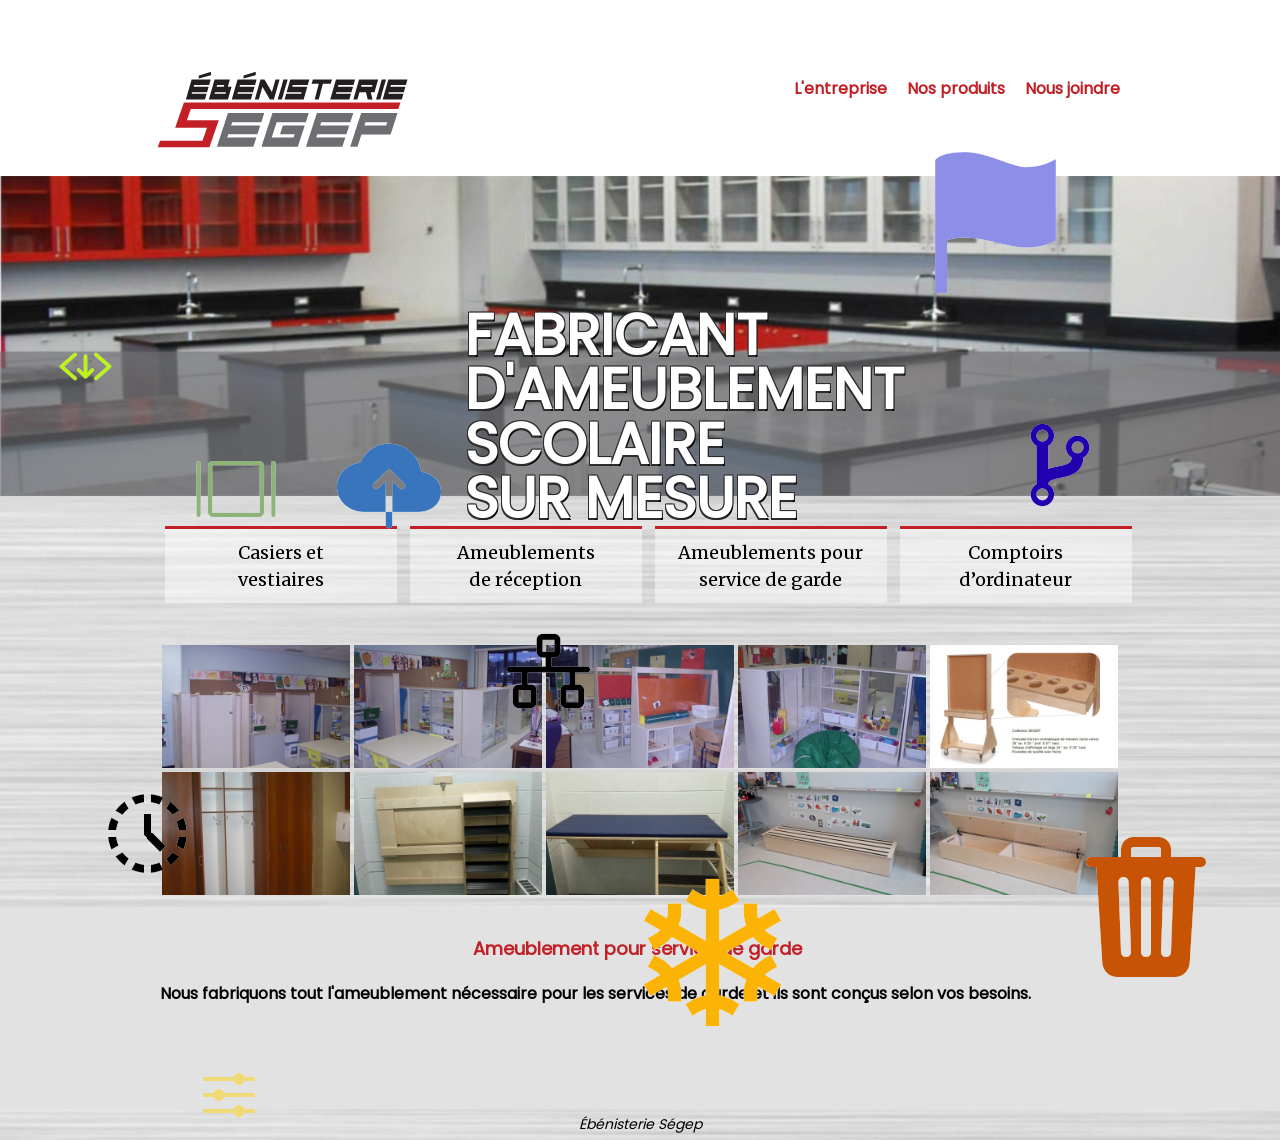 The width and height of the screenshot is (1280, 1140). What do you see at coordinates (85, 366) in the screenshot?
I see `download source code or script files` at bounding box center [85, 366].